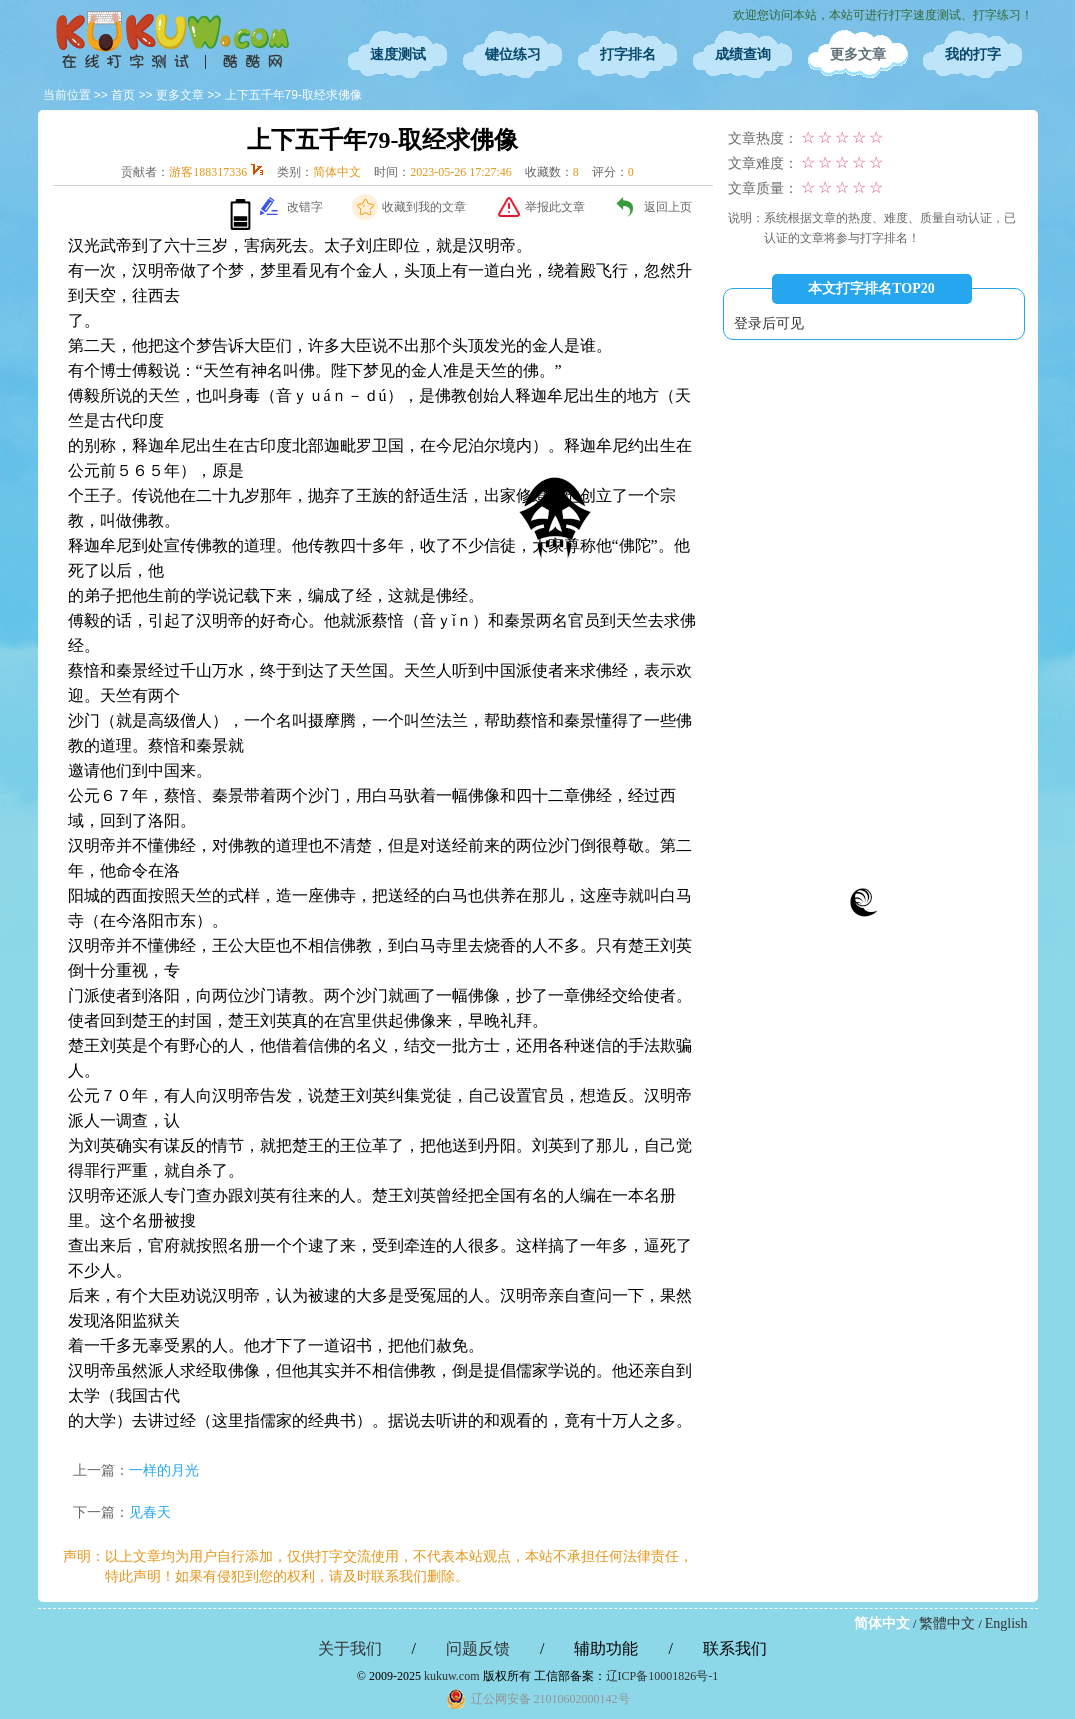 The width and height of the screenshot is (1075, 1719). Describe the element at coordinates (555, 518) in the screenshot. I see `indicates danger or deadly hazard in game` at that location.